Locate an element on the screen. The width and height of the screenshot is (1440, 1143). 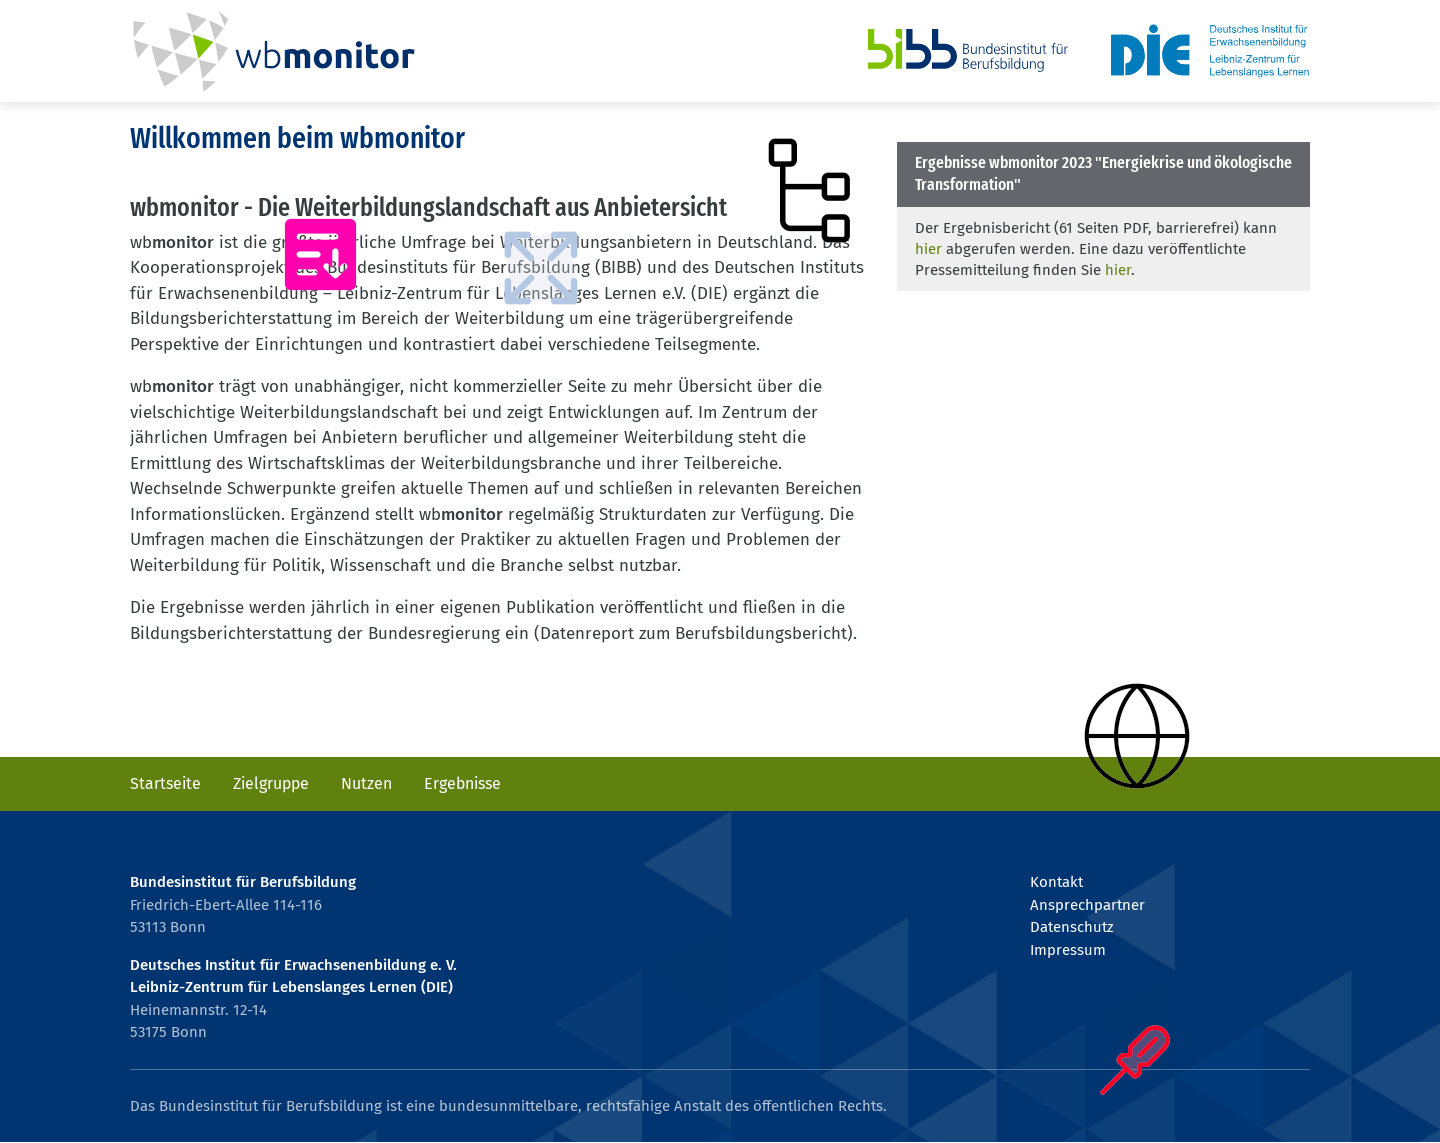
access settings or configuration options is located at coordinates (1135, 1060).